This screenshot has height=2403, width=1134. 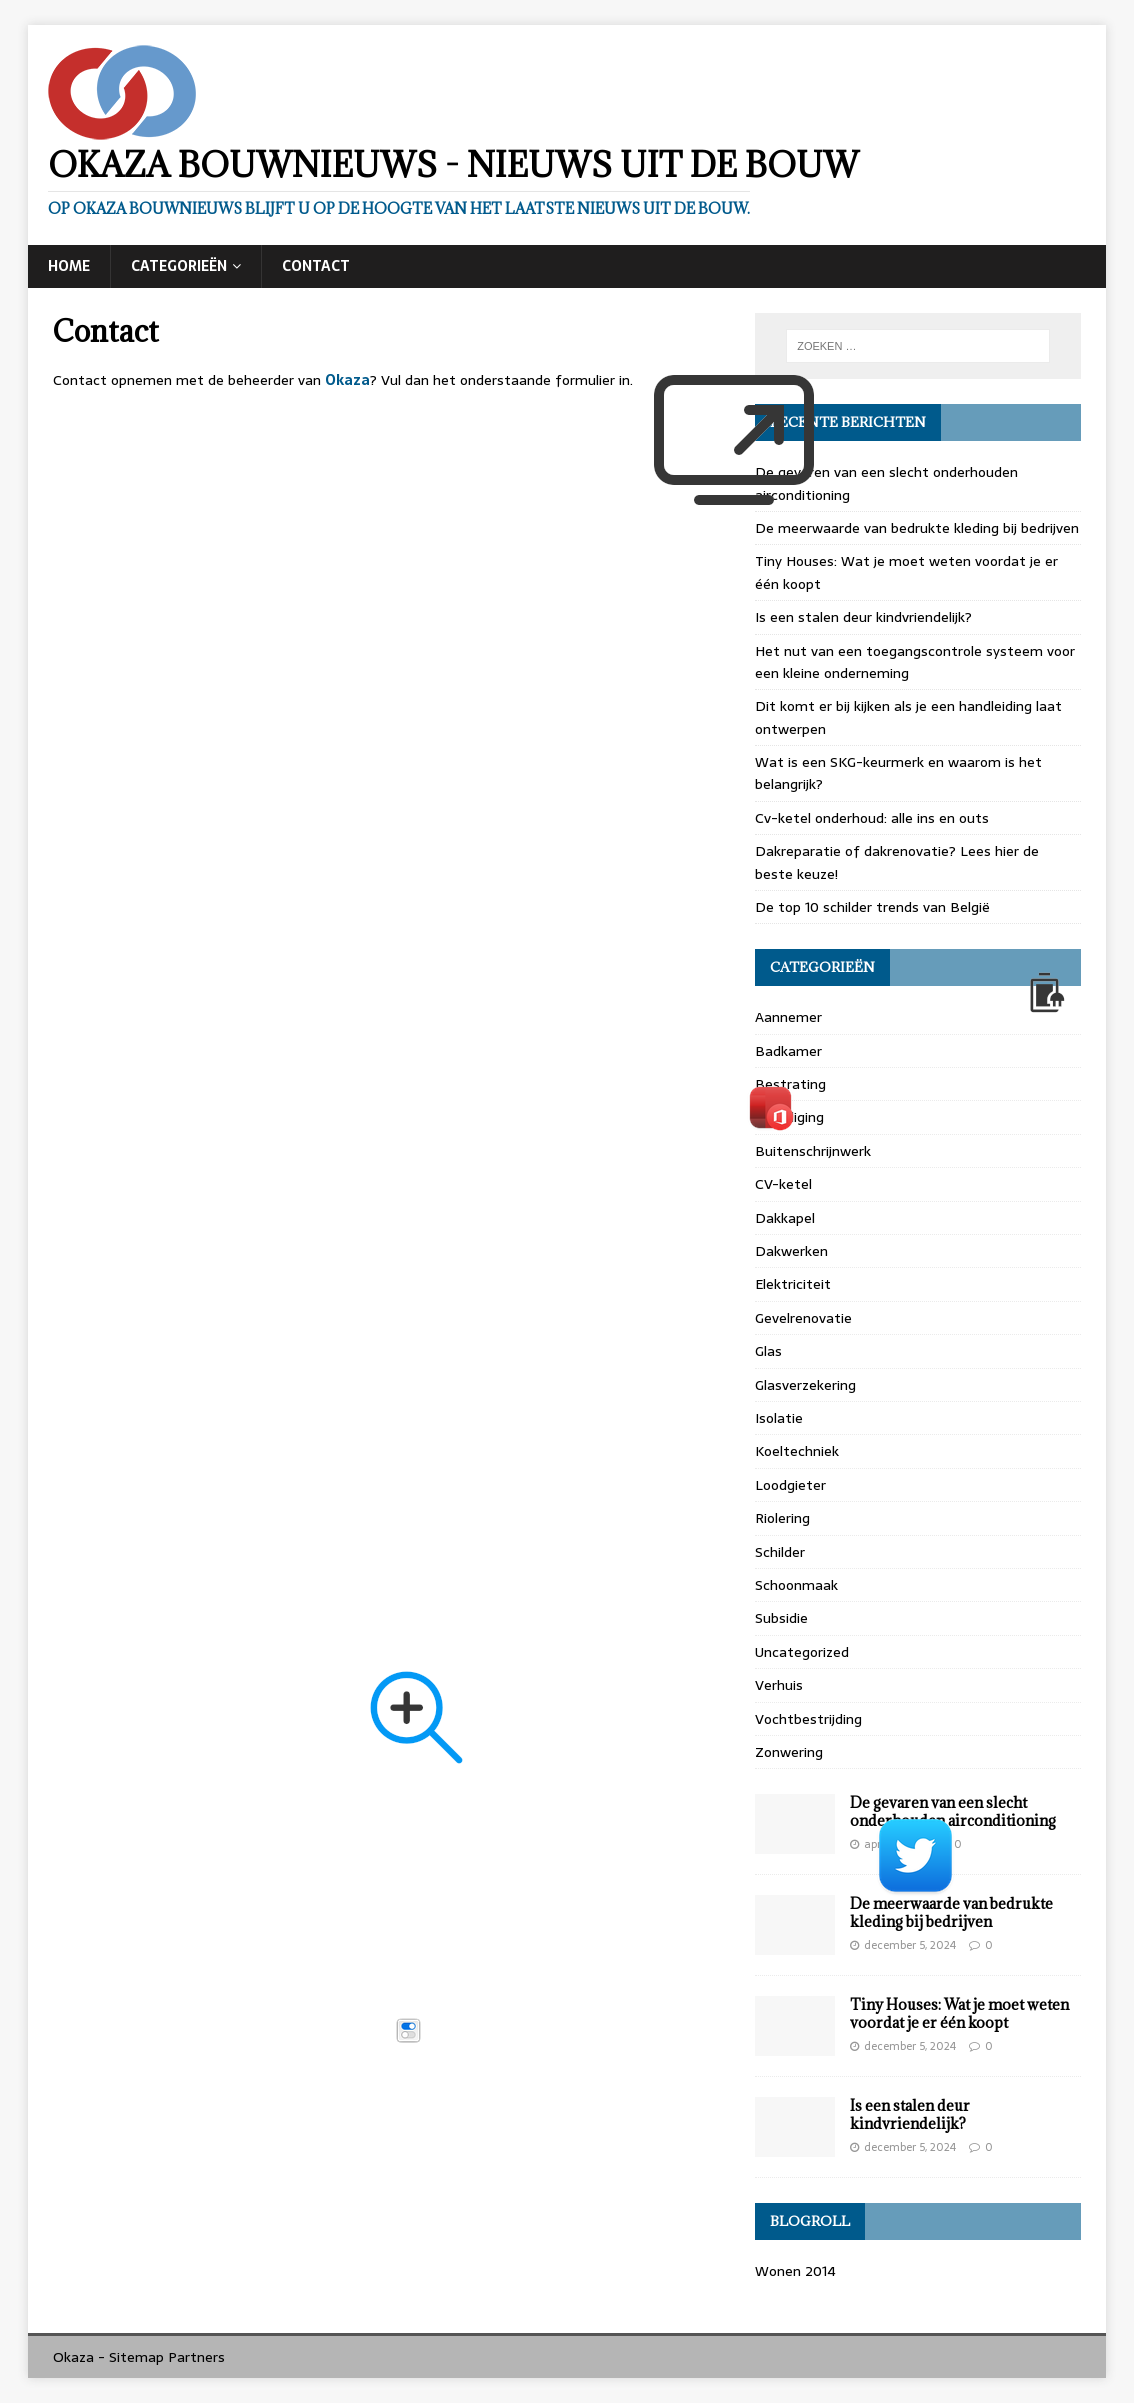 I want to click on zoom in or increase magnification, so click(x=416, y=1717).